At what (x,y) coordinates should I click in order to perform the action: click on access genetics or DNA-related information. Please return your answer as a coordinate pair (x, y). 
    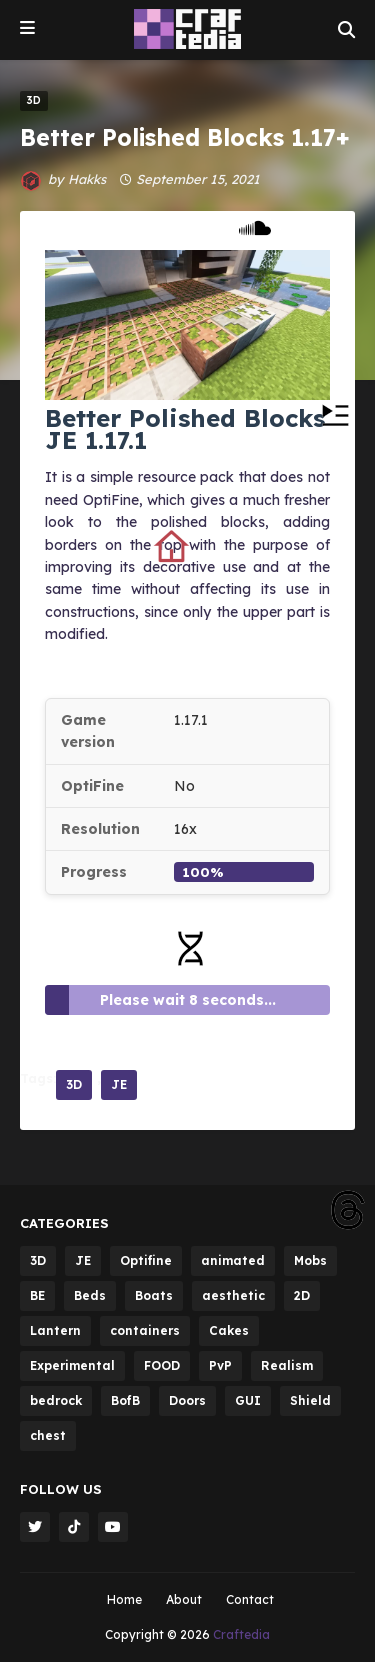
    Looking at the image, I should click on (190, 948).